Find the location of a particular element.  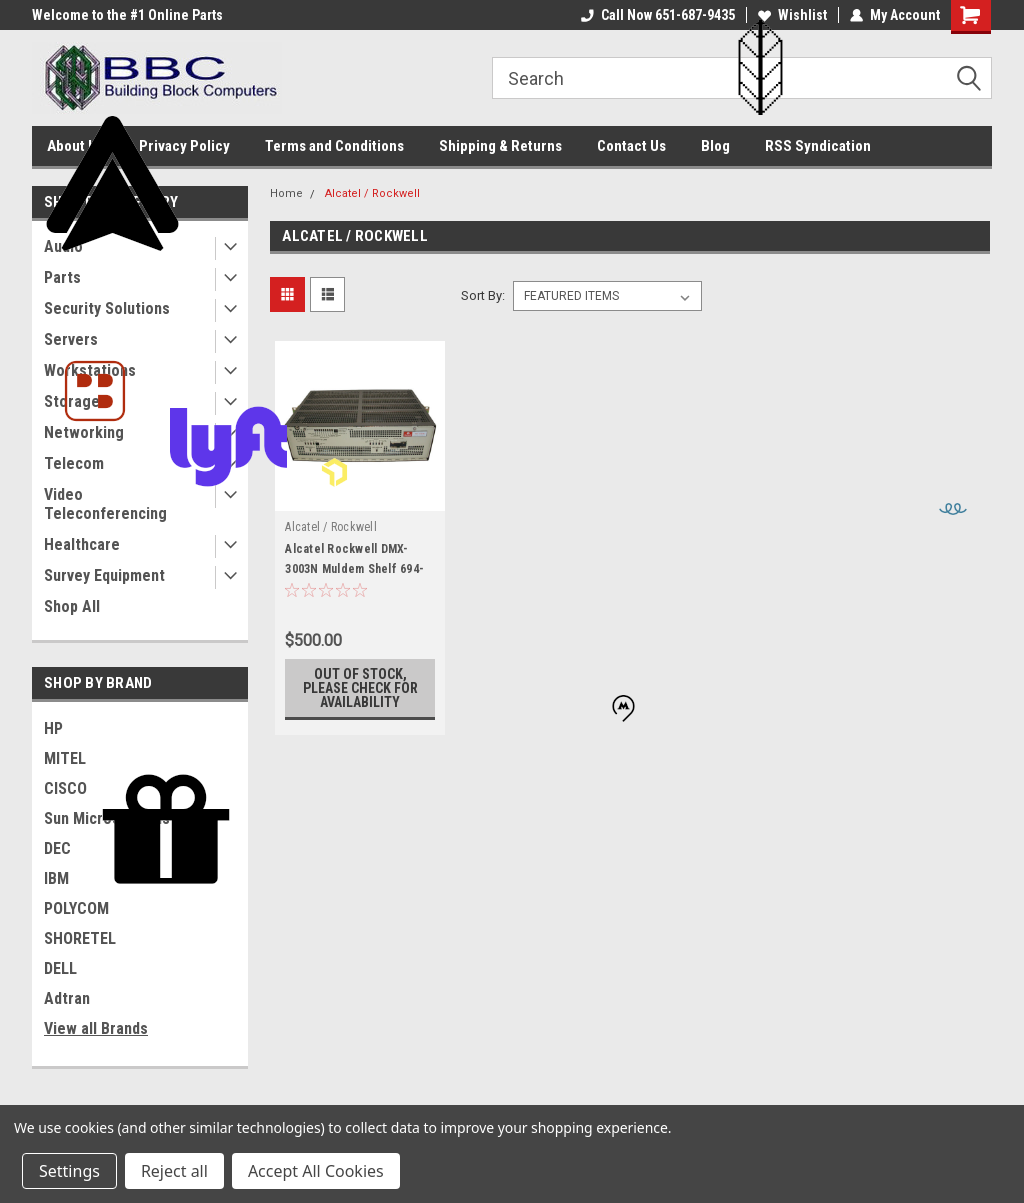

new relic application performance monitoring logo is located at coordinates (334, 472).